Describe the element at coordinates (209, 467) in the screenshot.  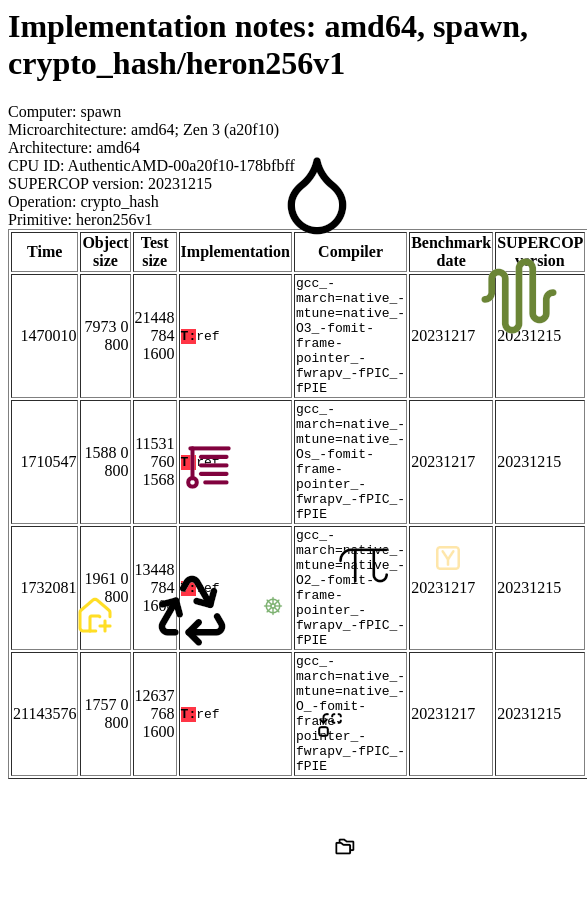
I see `adjust window blinds or shades` at that location.